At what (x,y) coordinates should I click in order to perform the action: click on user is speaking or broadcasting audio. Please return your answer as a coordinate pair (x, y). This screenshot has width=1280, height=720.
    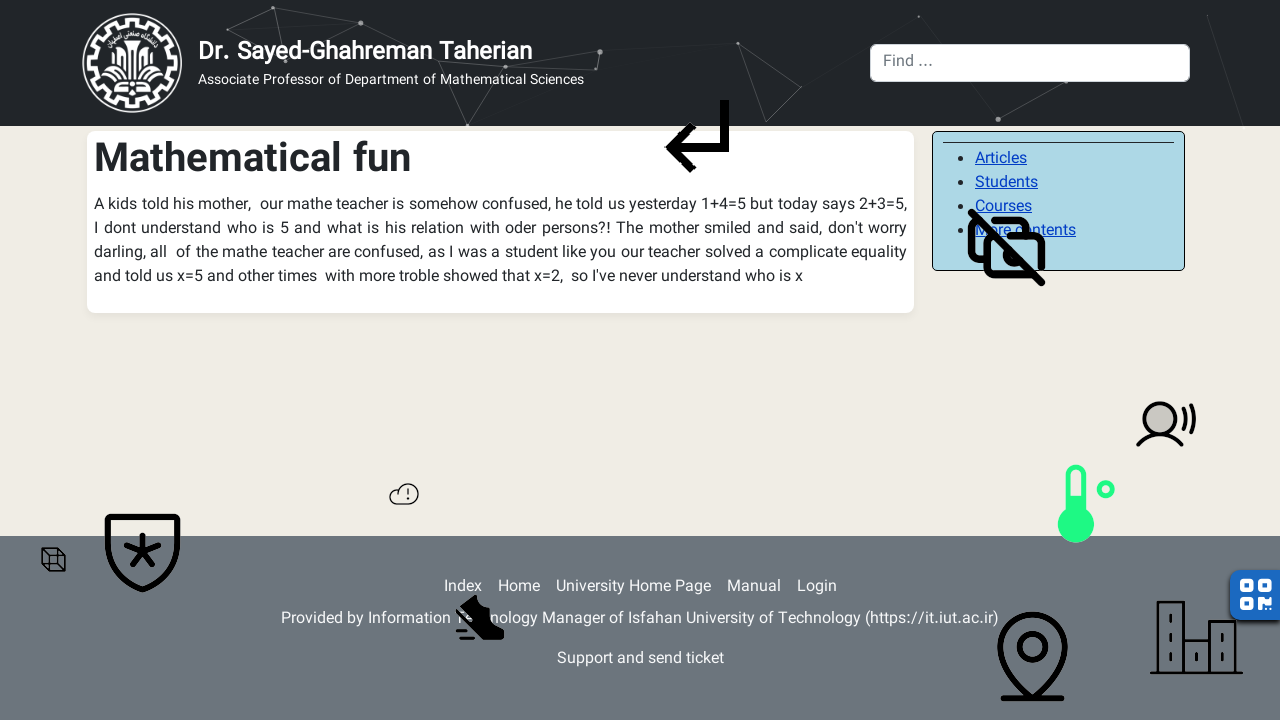
    Looking at the image, I should click on (1165, 424).